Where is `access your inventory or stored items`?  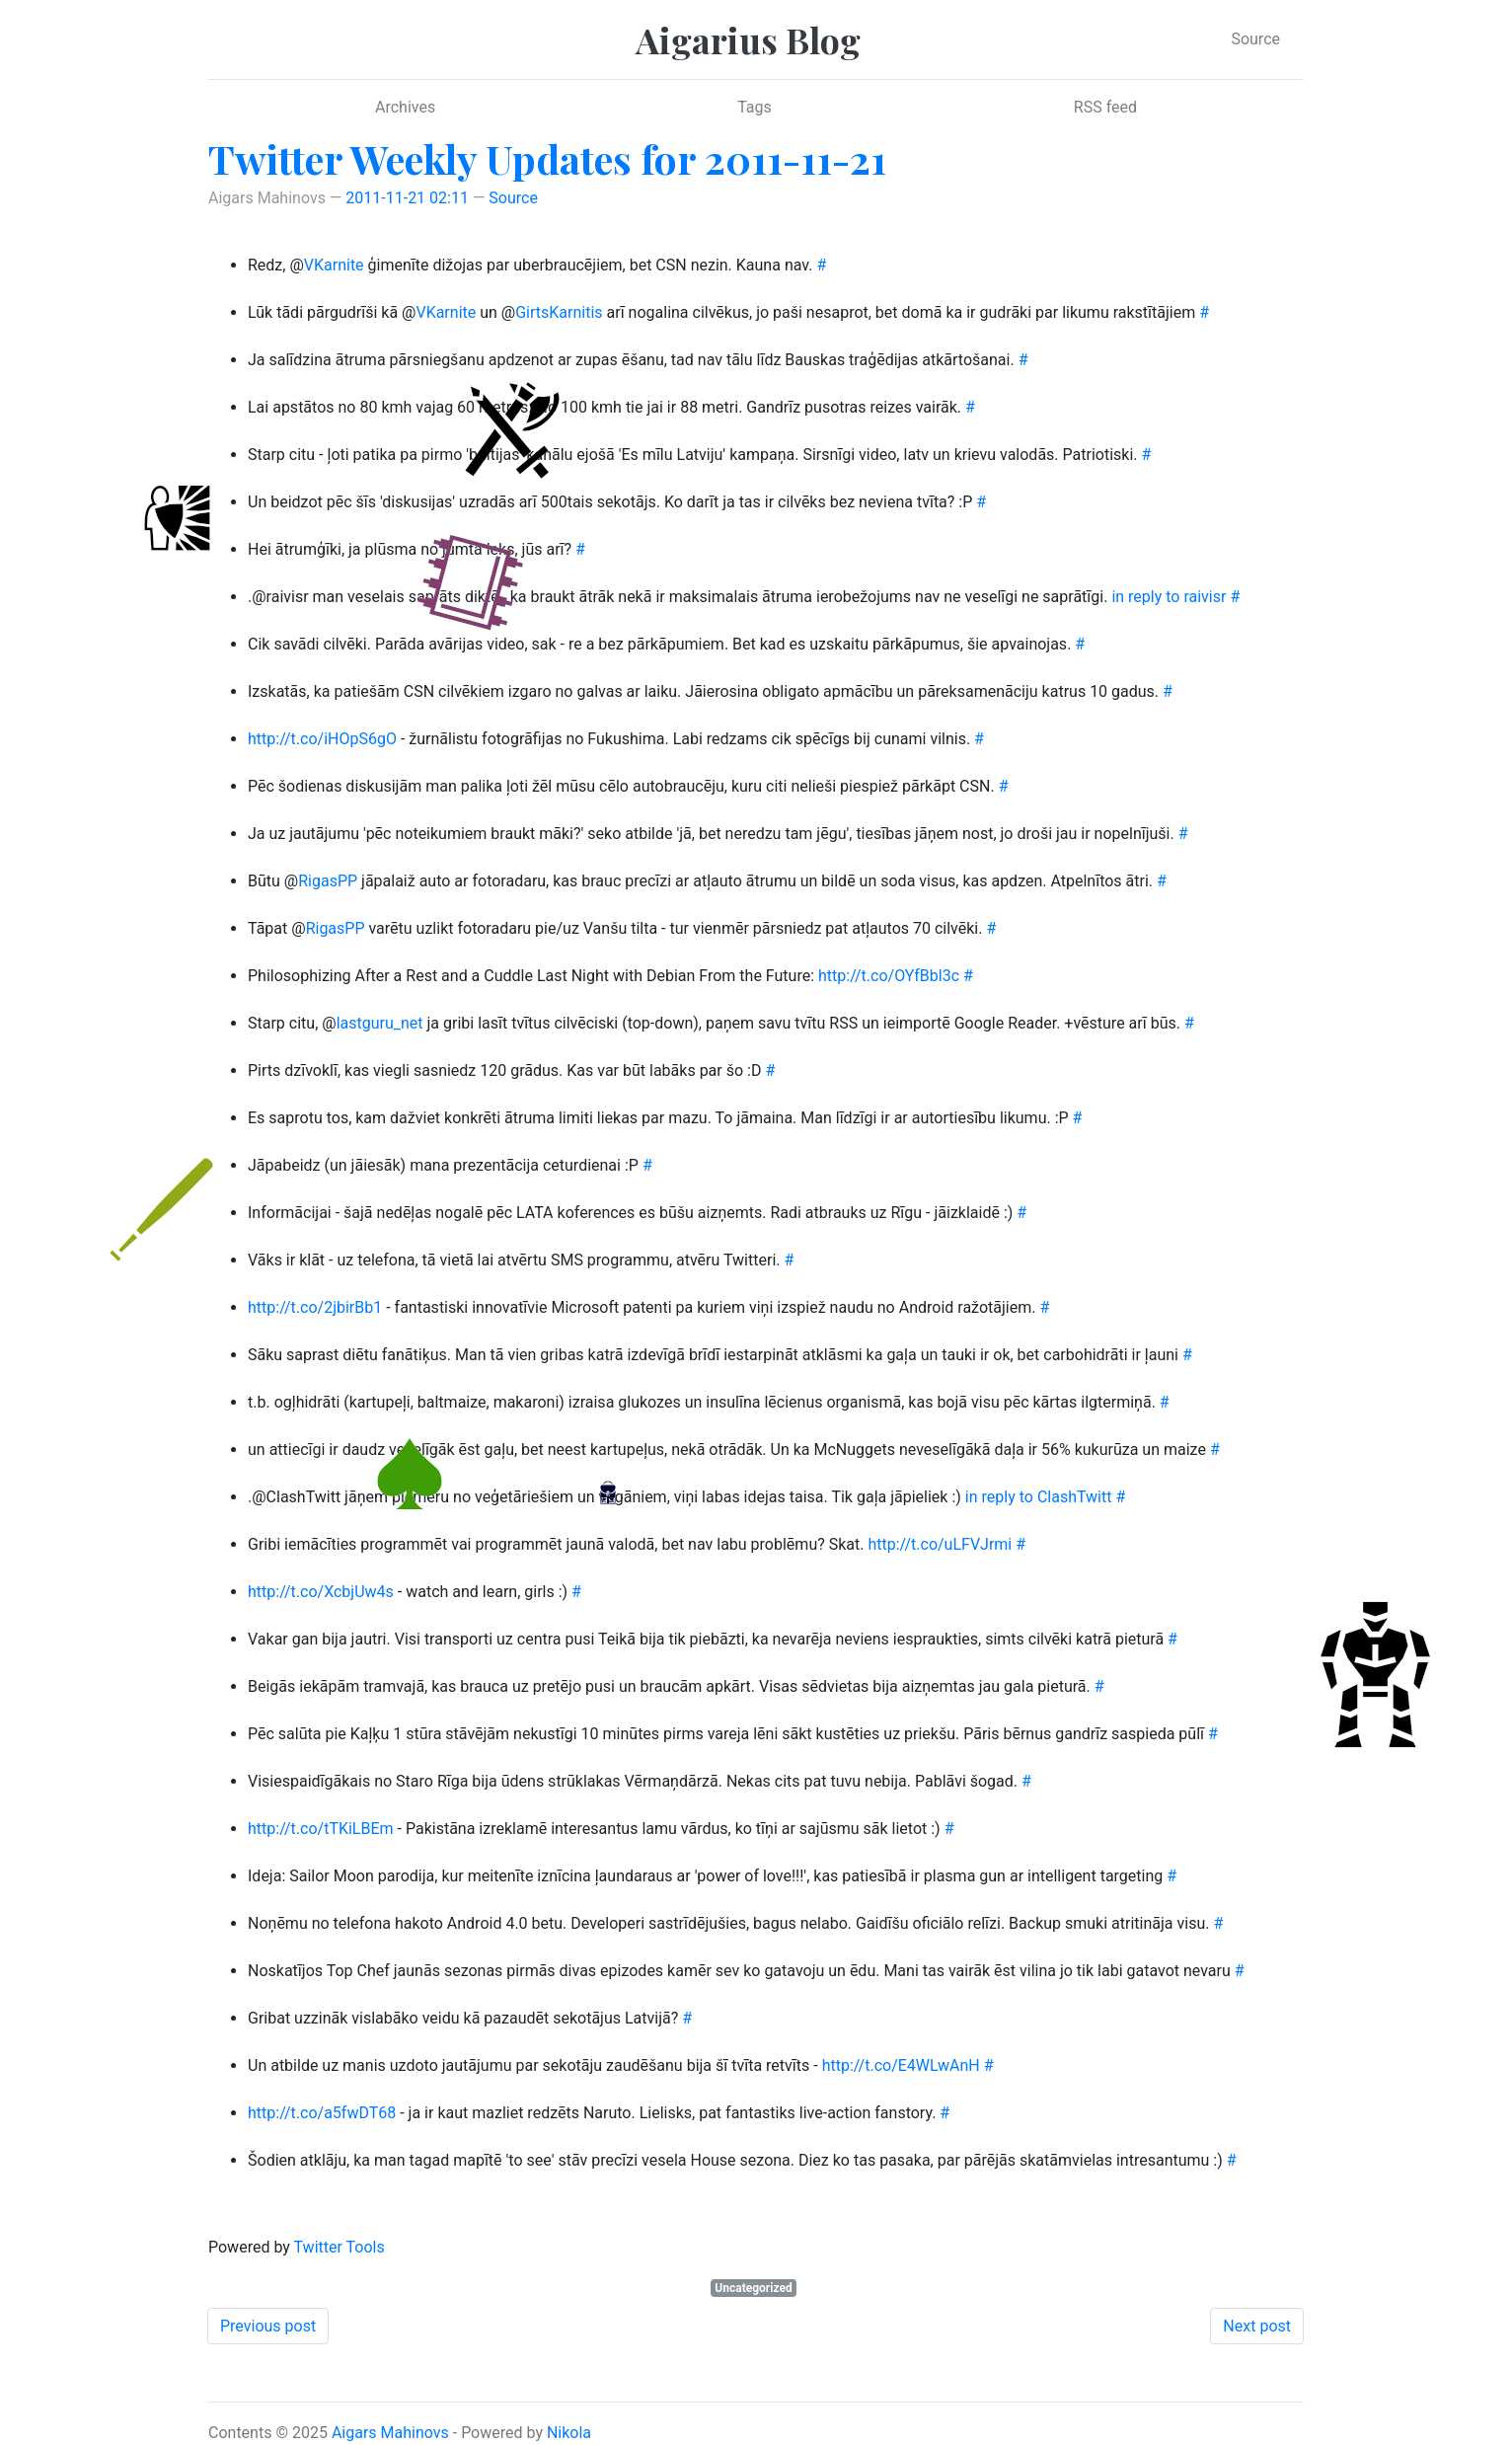
access your inventory or stored items is located at coordinates (608, 1492).